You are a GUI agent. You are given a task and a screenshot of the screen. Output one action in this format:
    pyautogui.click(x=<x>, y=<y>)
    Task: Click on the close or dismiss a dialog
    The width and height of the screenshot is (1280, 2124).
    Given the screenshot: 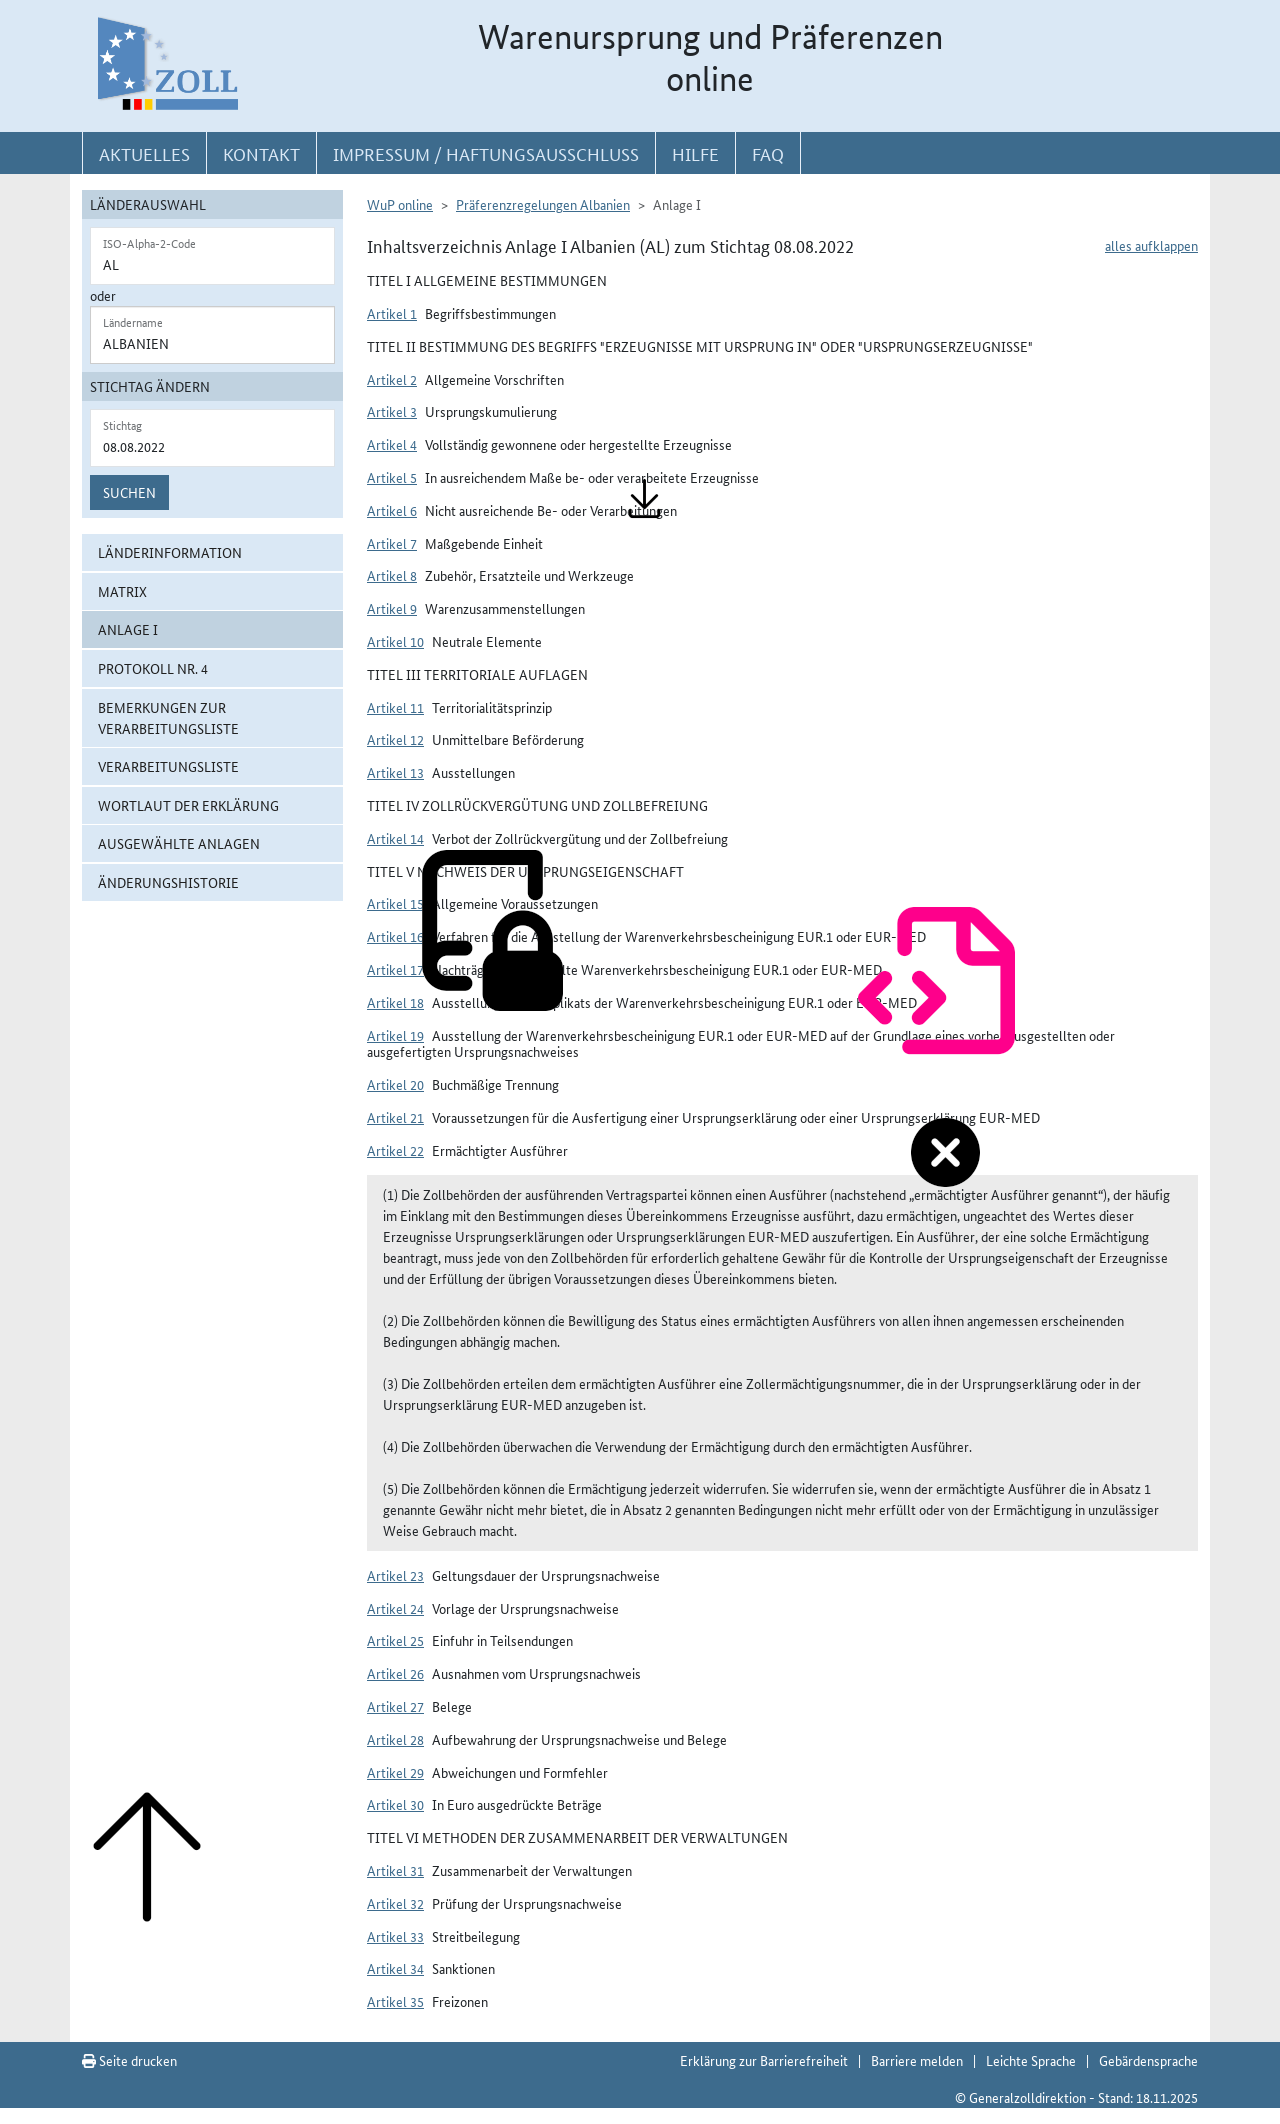 What is the action you would take?
    pyautogui.click(x=945, y=1152)
    